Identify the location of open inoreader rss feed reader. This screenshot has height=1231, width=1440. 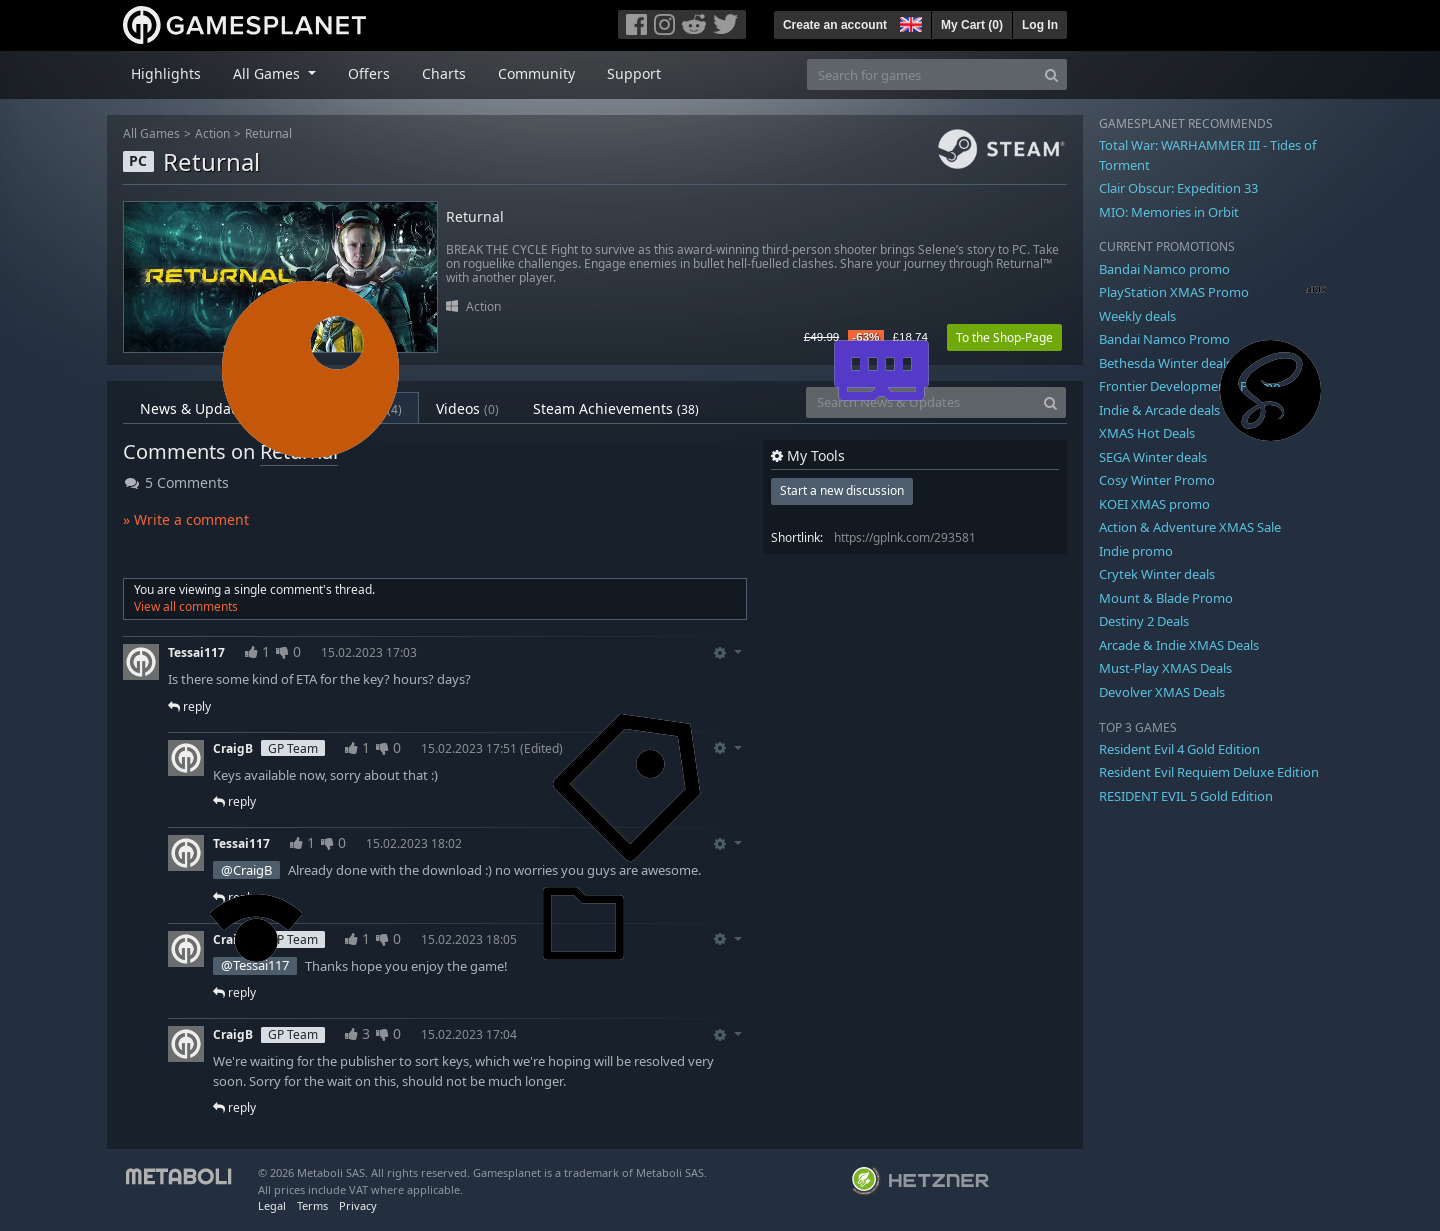
(310, 369).